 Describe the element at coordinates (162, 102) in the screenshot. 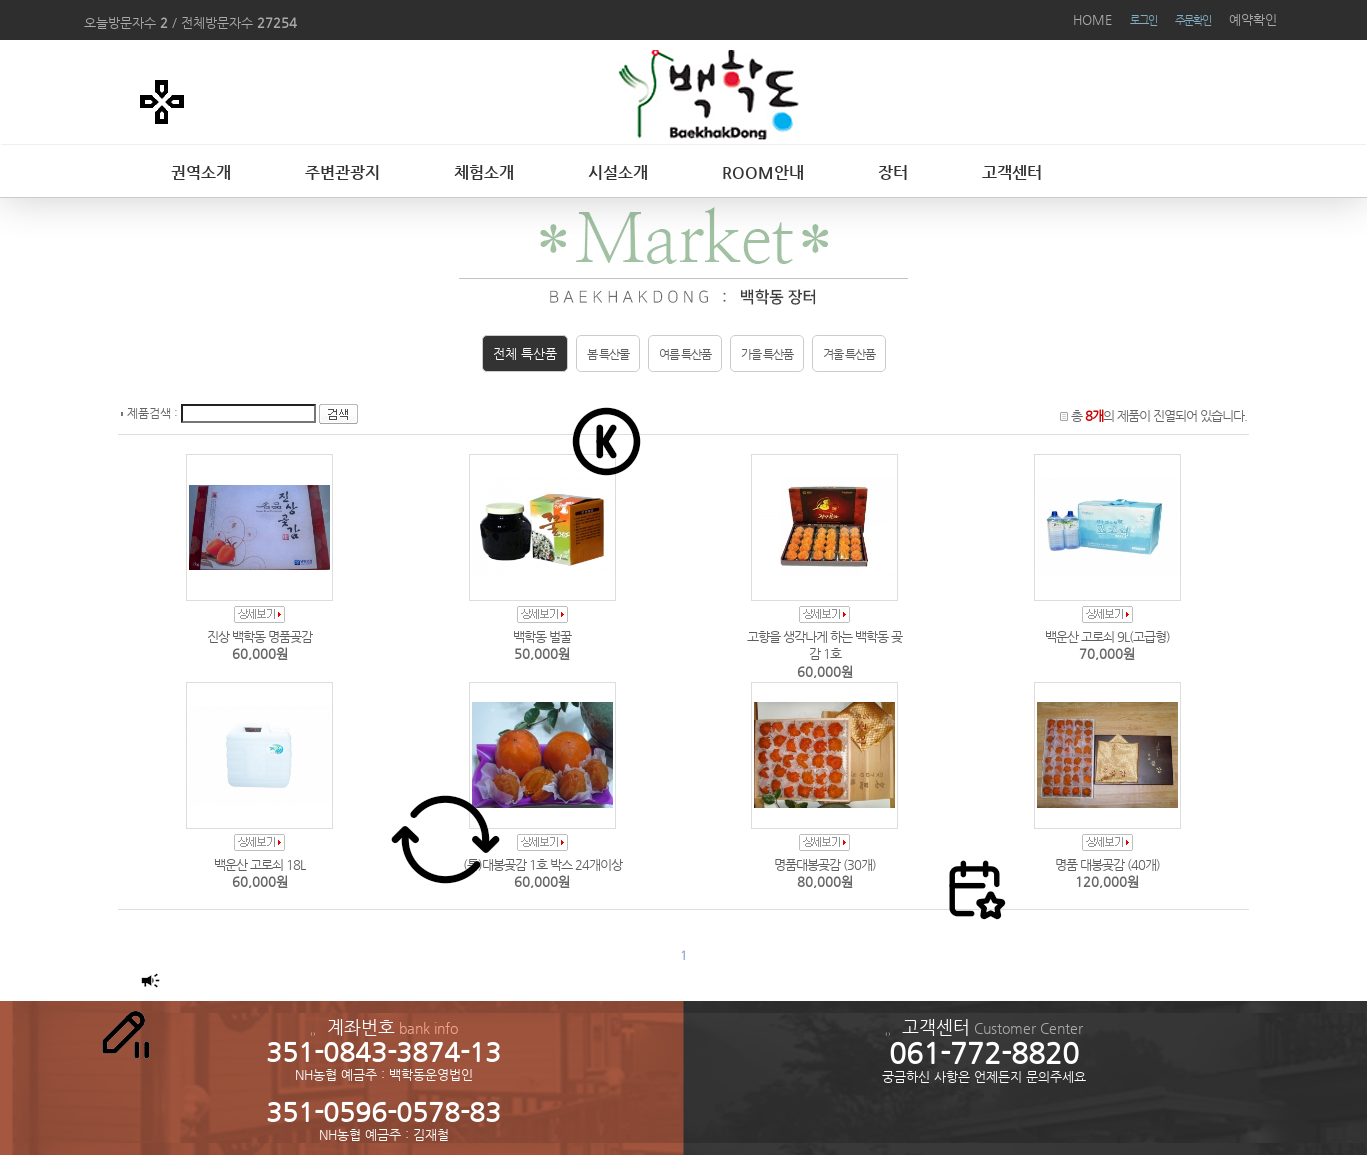

I see `open games or gaming section` at that location.